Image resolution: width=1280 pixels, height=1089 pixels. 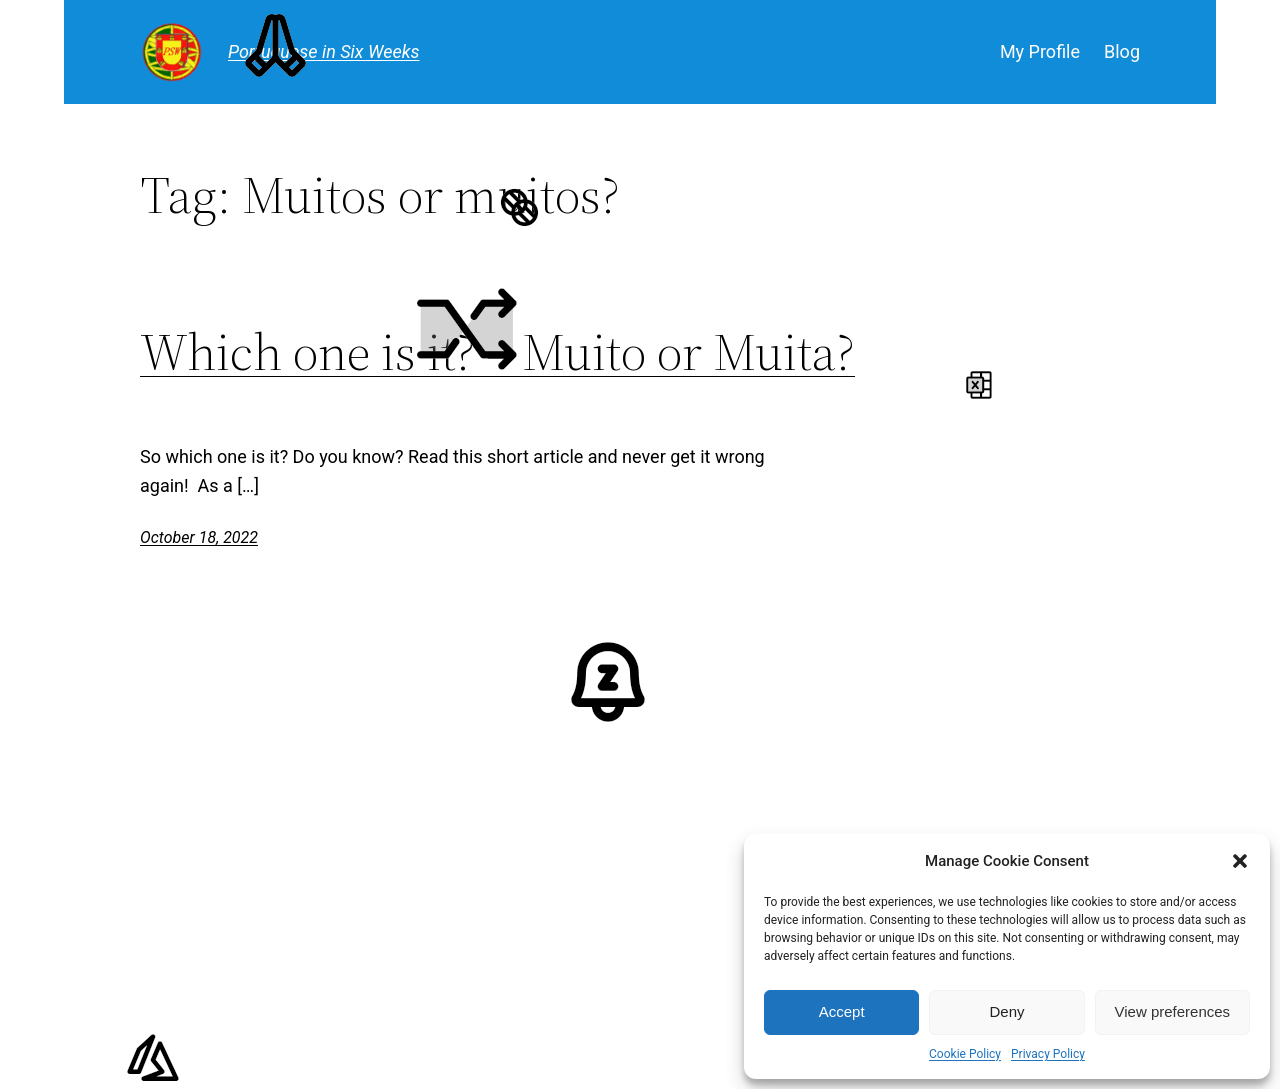 I want to click on merge or combine selected objects, so click(x=519, y=207).